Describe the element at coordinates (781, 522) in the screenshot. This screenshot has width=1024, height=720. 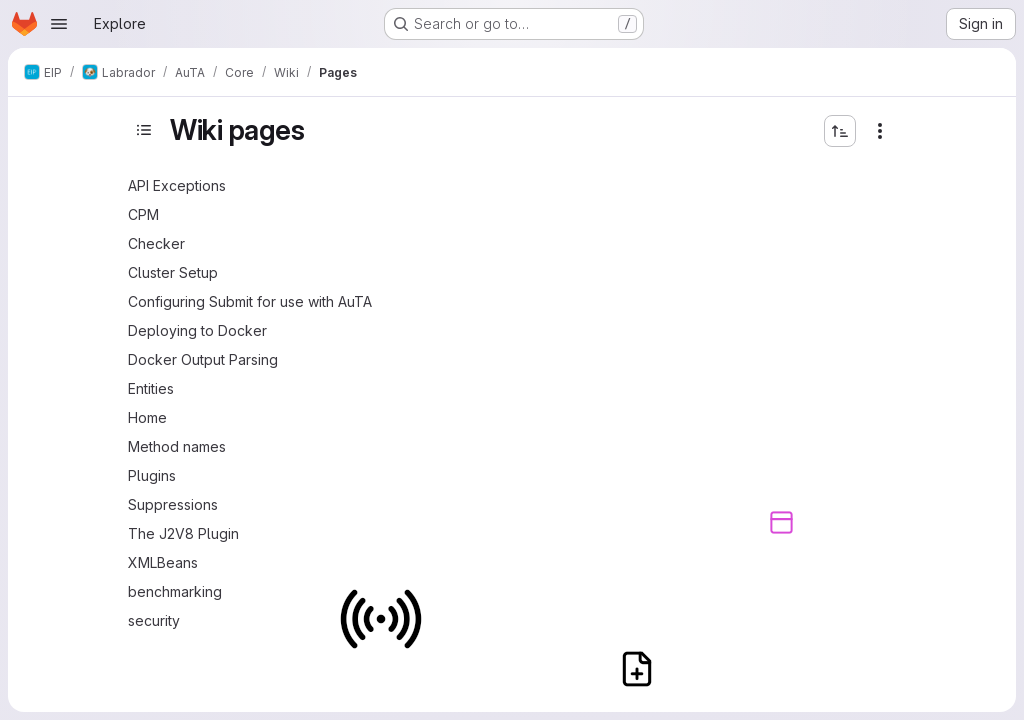
I see `toggle top panel visibility` at that location.